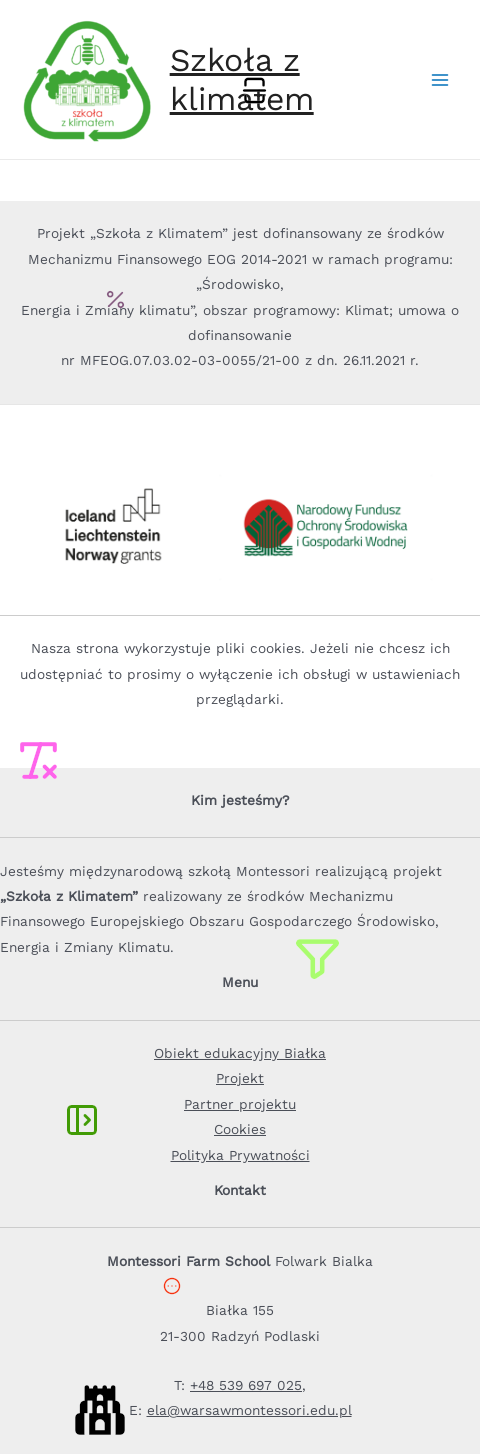 This screenshot has width=480, height=1454. I want to click on split view vertically, so click(254, 90).